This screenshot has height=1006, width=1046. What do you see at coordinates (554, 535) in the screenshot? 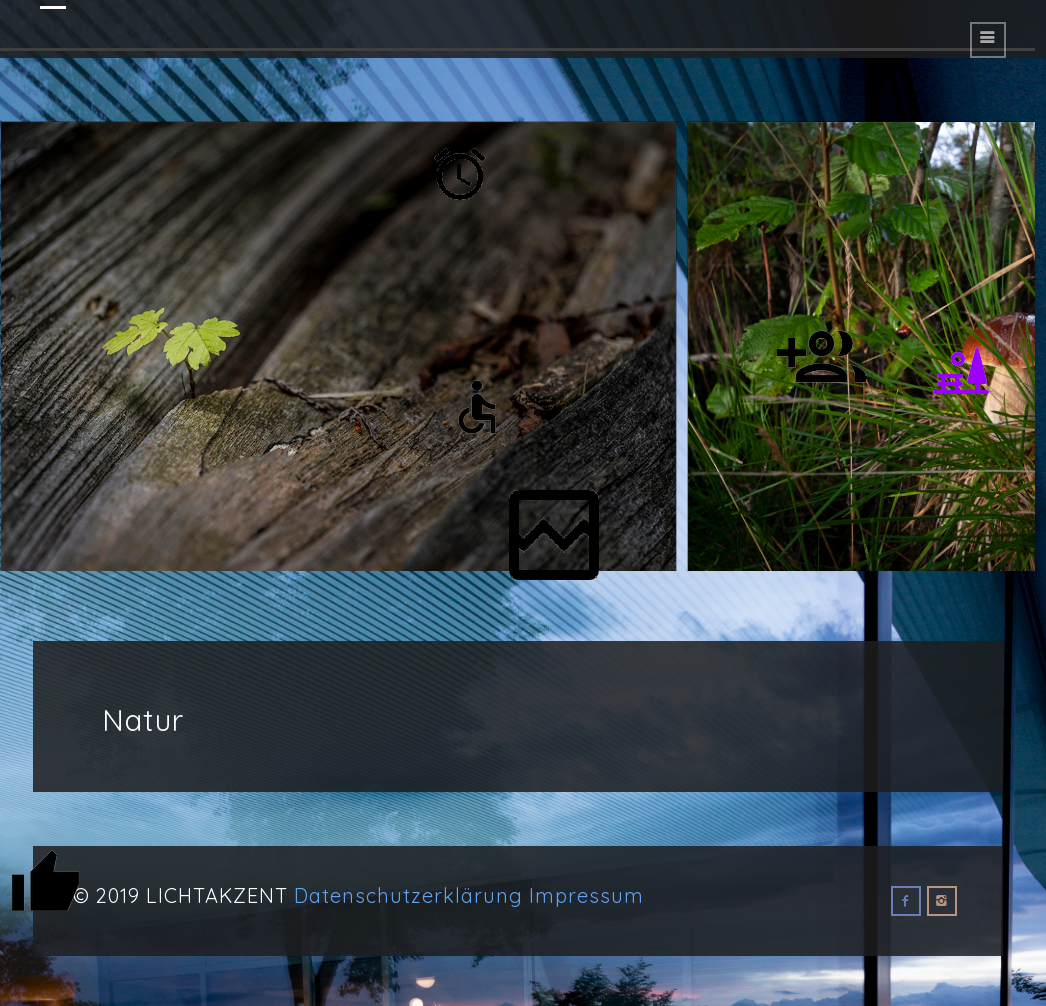
I see `indicates an image failed to load` at bounding box center [554, 535].